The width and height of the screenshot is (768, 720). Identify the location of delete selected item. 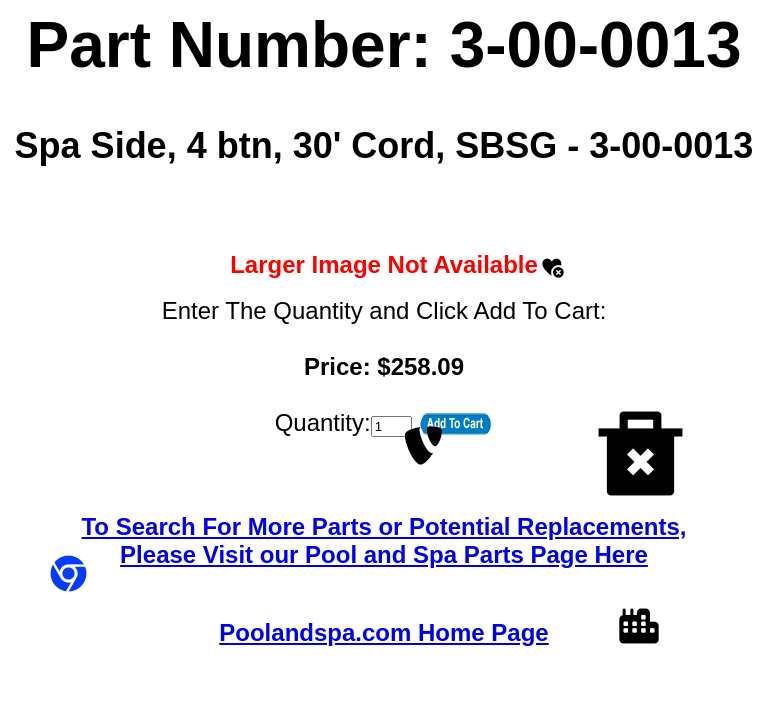
(640, 453).